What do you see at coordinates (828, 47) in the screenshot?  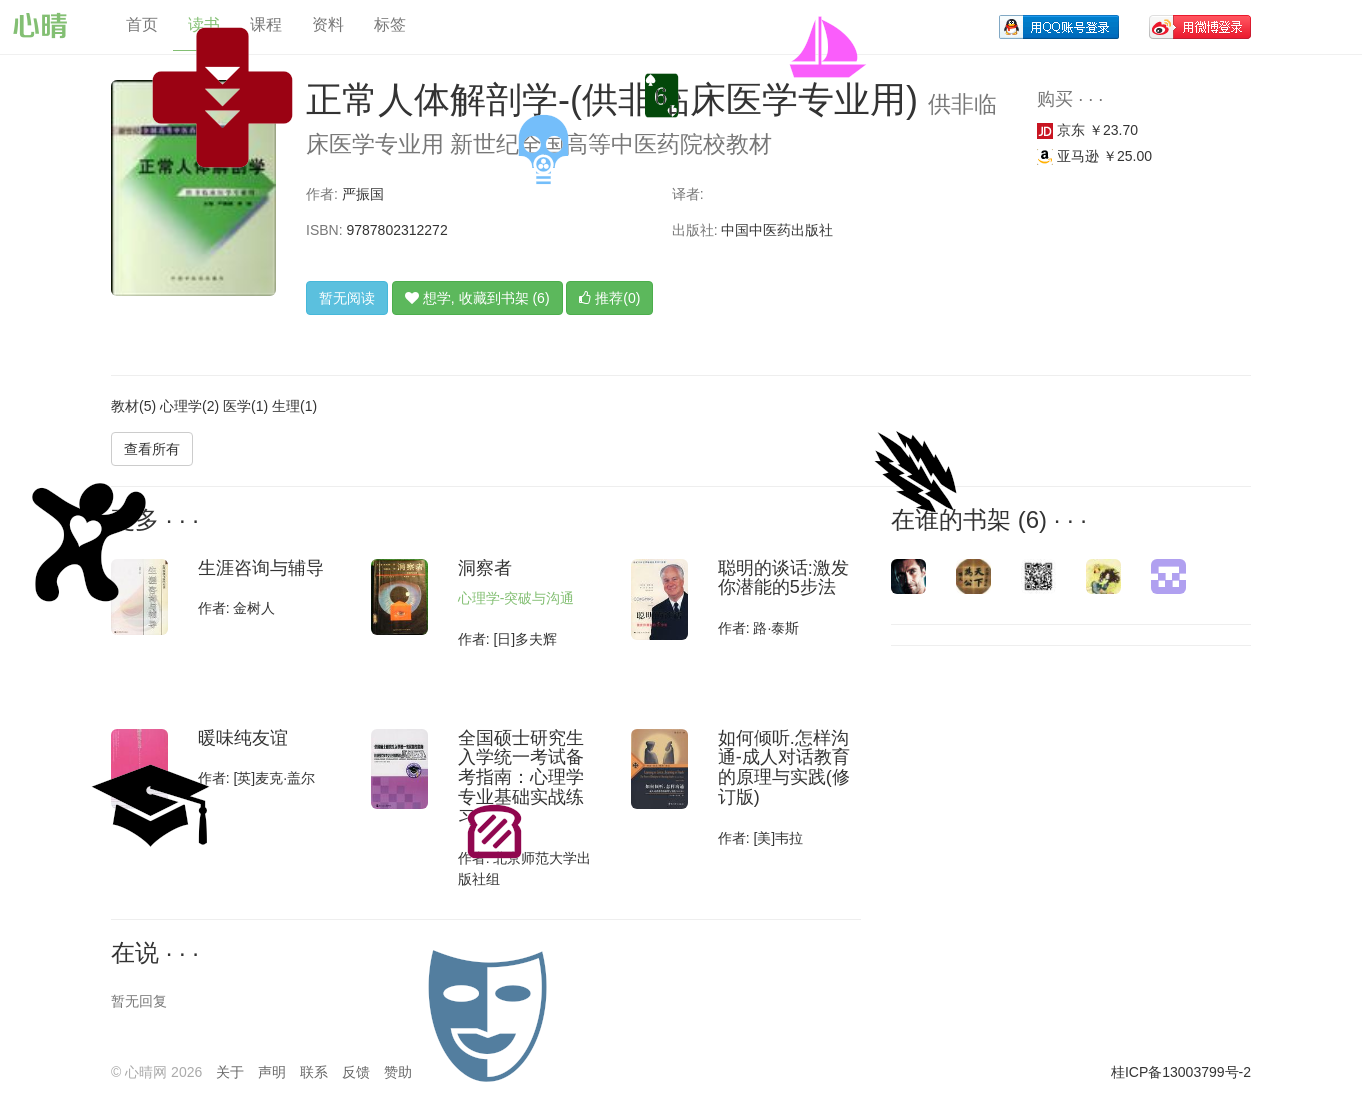 I see `access sailing or boating activities` at bounding box center [828, 47].